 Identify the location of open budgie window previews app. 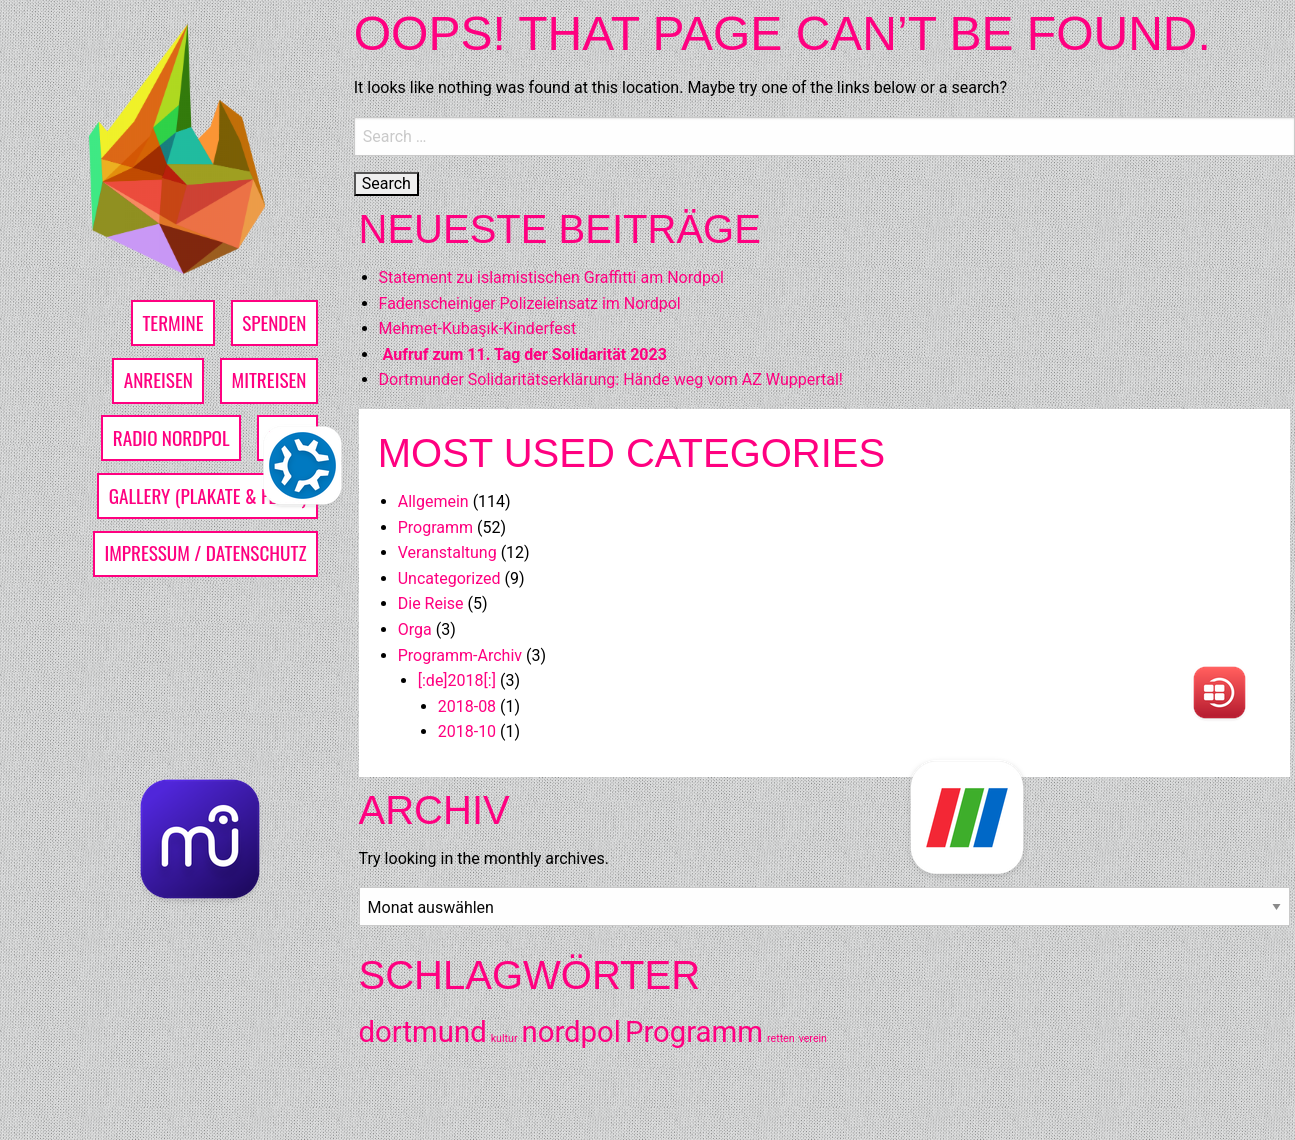
(1219, 692).